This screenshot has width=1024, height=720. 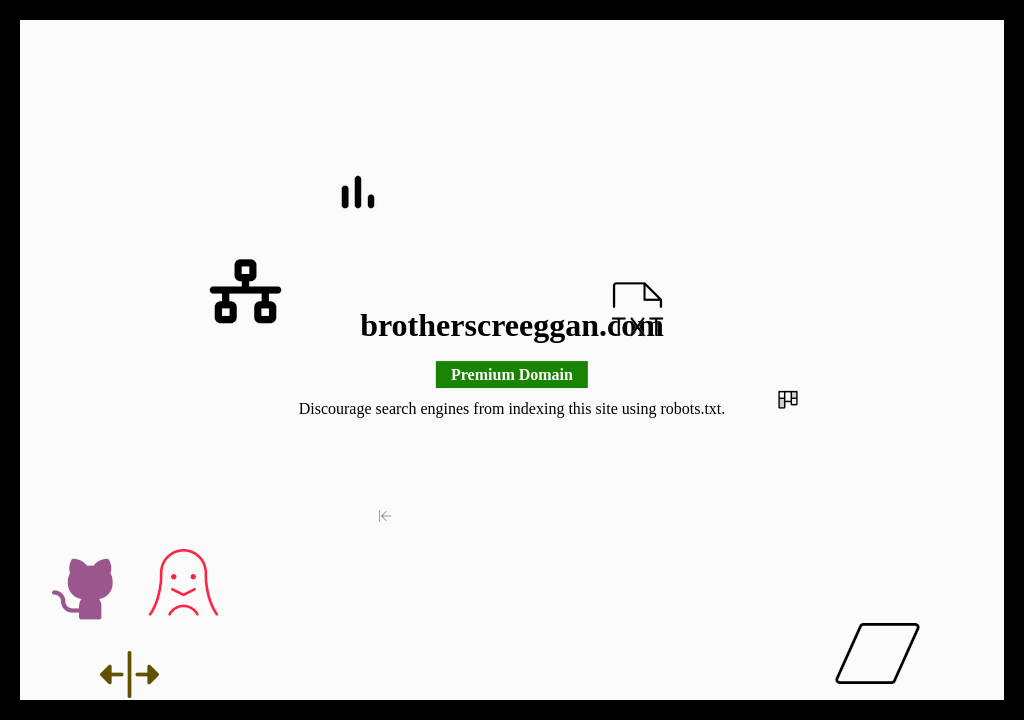 I want to click on navigate to the beginning or first item, so click(x=385, y=516).